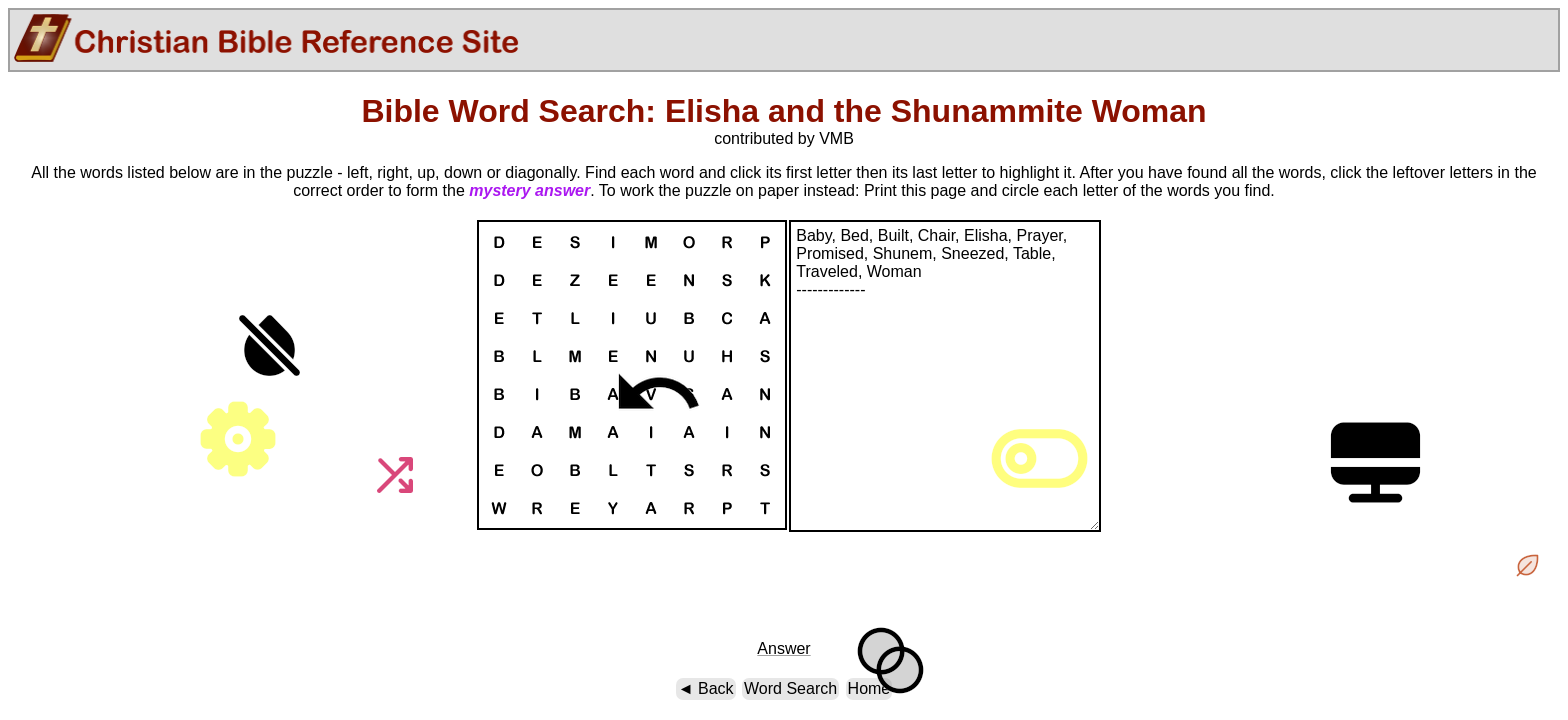  Describe the element at coordinates (238, 439) in the screenshot. I see `access app settings` at that location.